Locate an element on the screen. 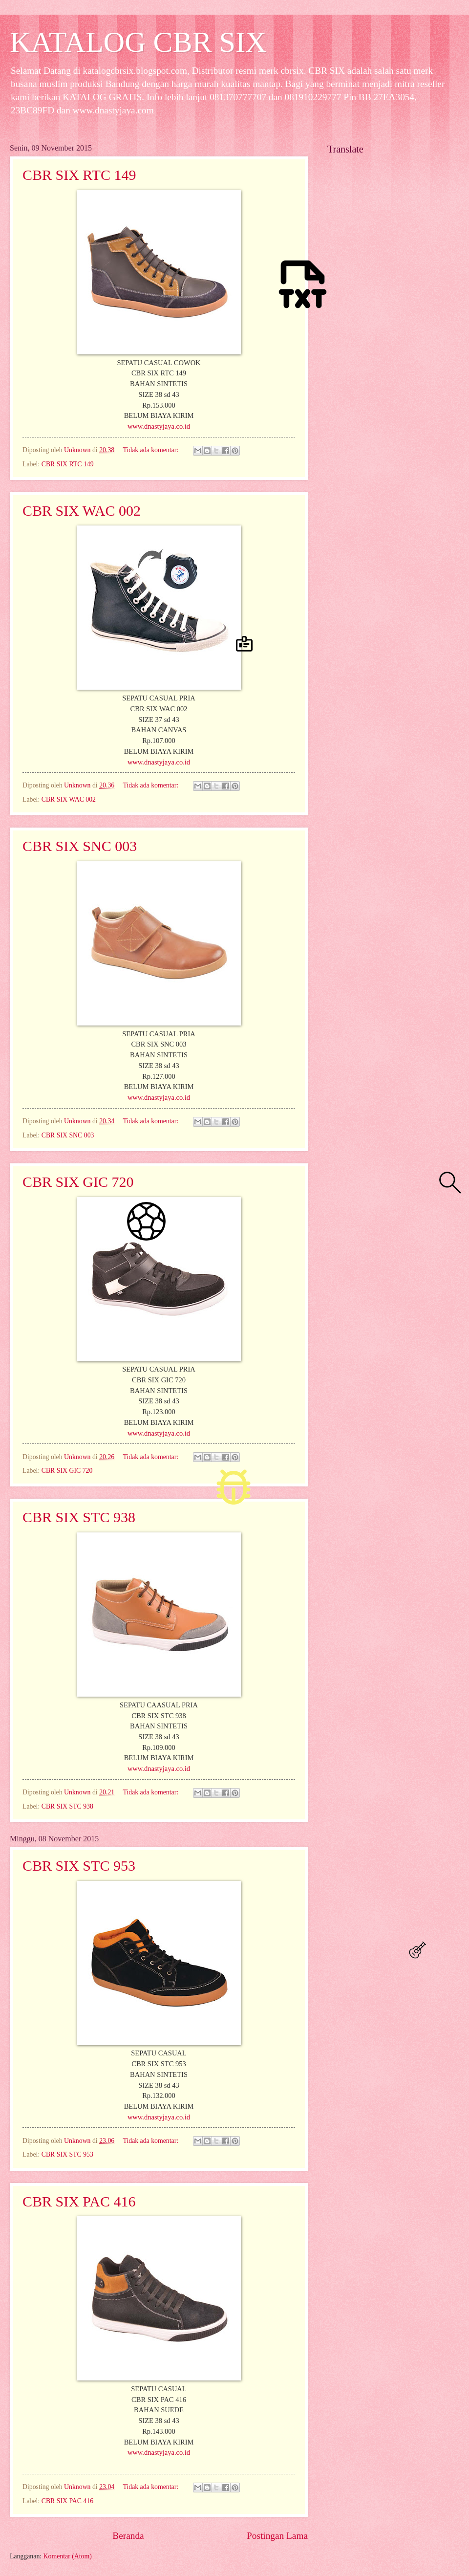  open a text file is located at coordinates (302, 286).